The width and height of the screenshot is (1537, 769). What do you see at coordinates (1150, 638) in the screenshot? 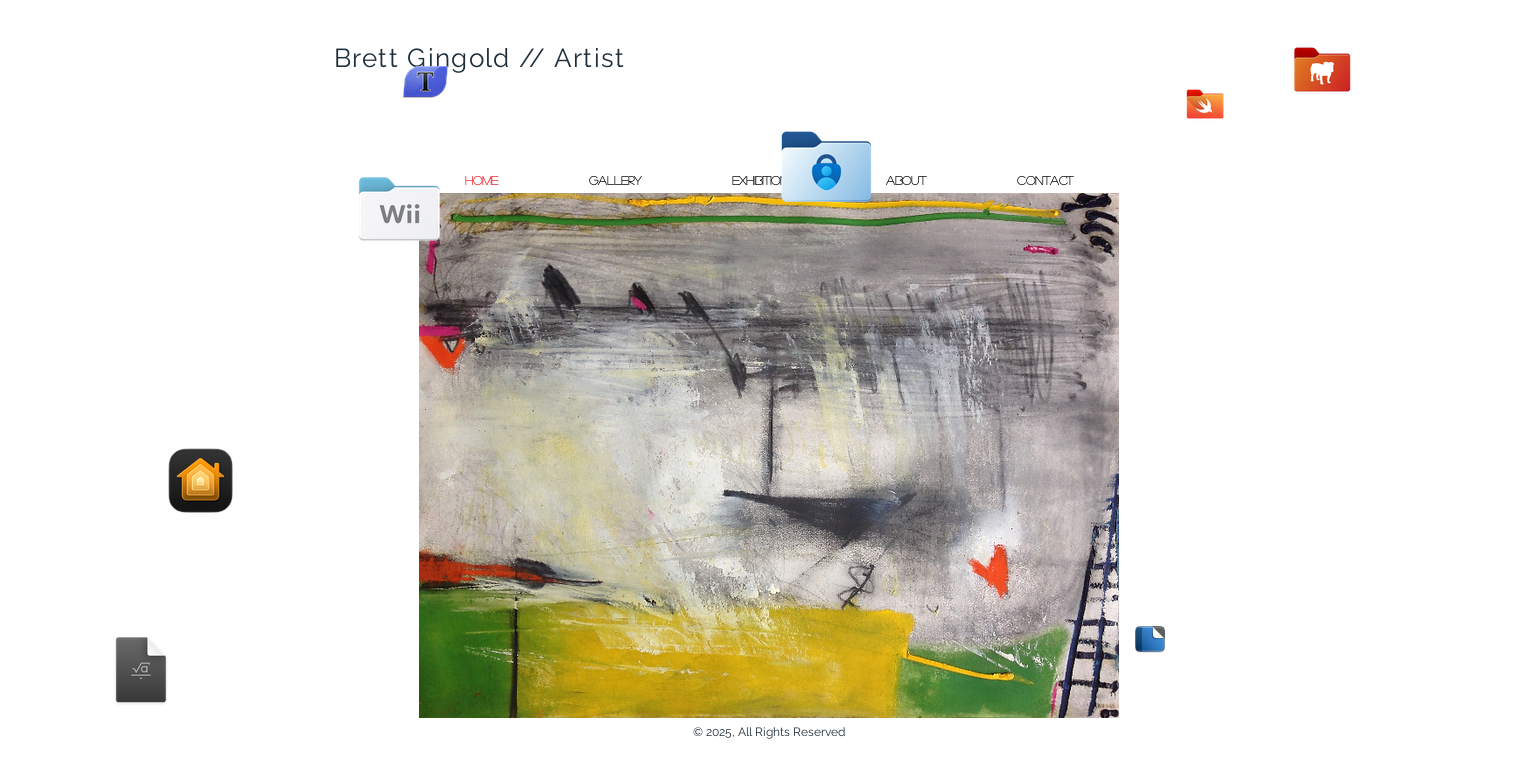
I see `change desktop wallpaper settings` at bounding box center [1150, 638].